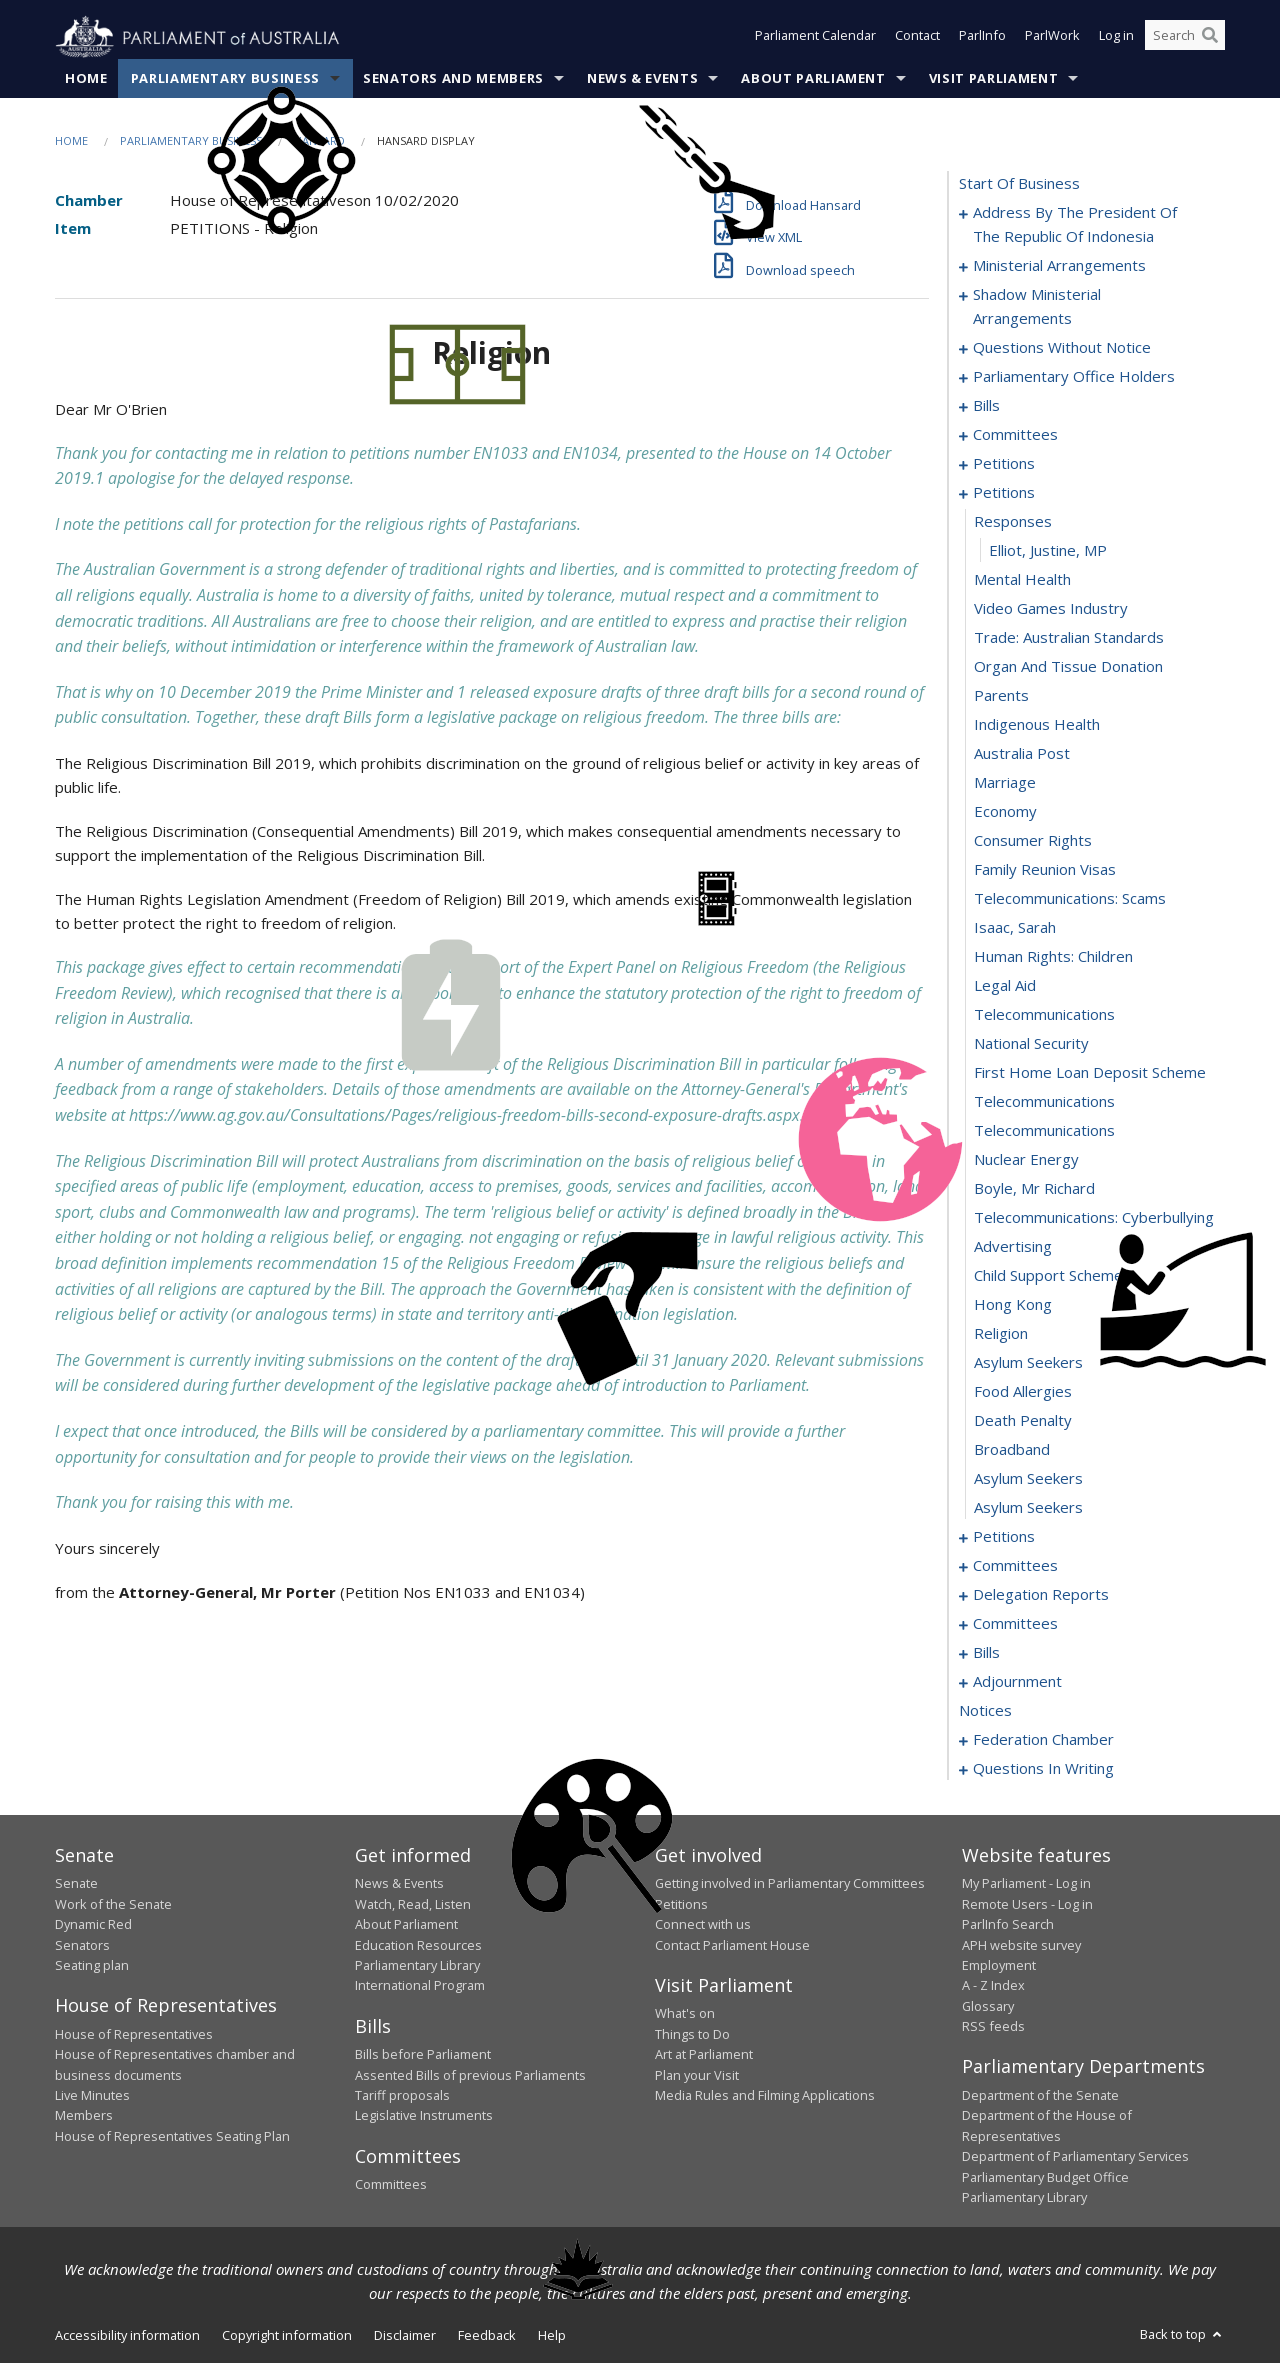 The height and width of the screenshot is (2363, 1280). What do you see at coordinates (578, 2274) in the screenshot?
I see `access knowledge base or learning resources` at bounding box center [578, 2274].